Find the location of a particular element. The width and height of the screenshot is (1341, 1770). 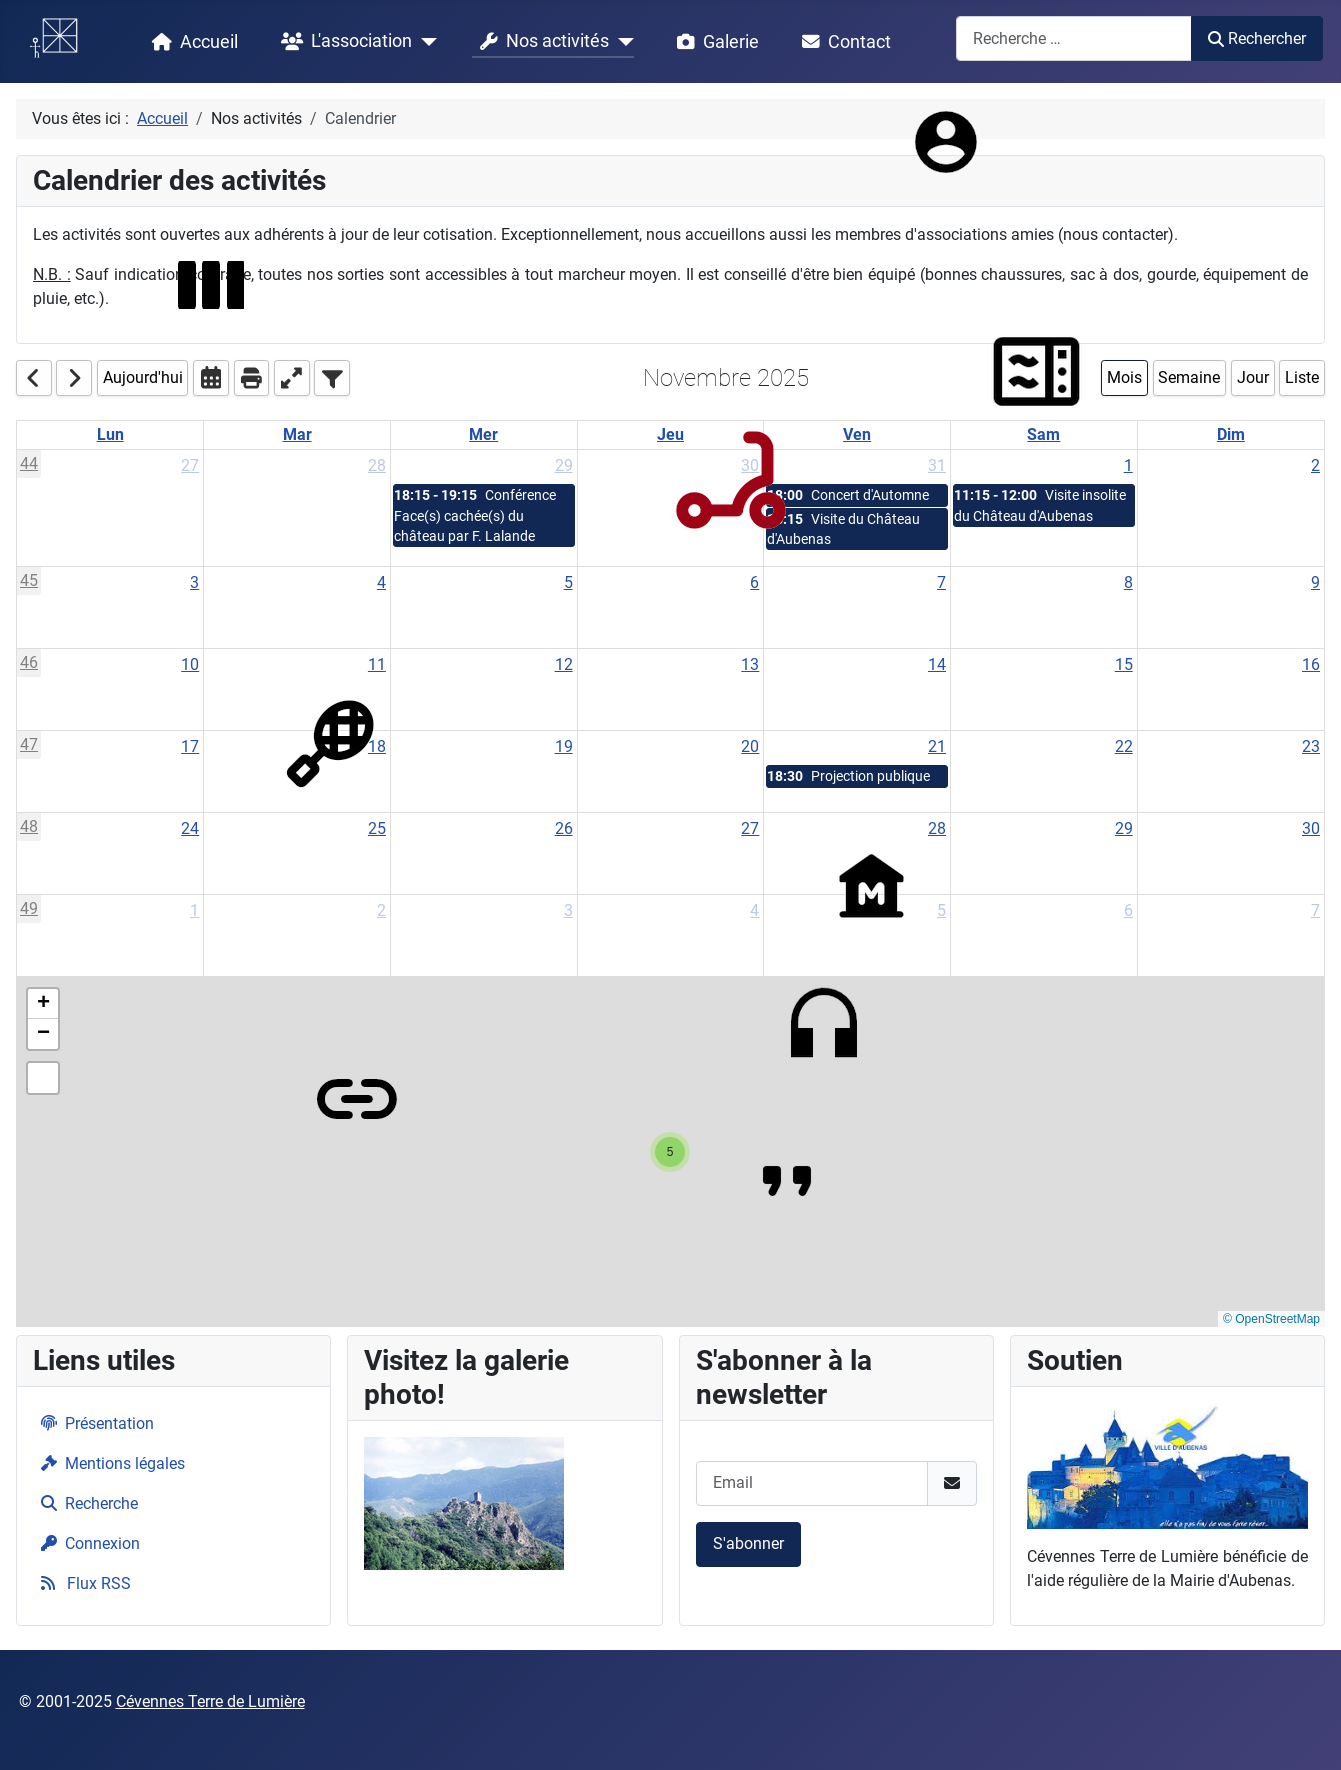

switch to week view in calendar is located at coordinates (213, 285).